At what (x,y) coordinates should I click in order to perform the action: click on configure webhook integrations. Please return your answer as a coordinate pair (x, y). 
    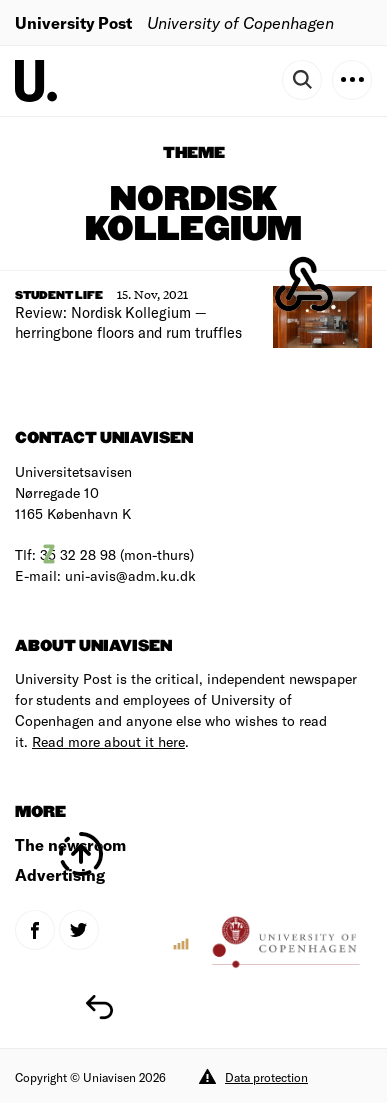
    Looking at the image, I should click on (304, 284).